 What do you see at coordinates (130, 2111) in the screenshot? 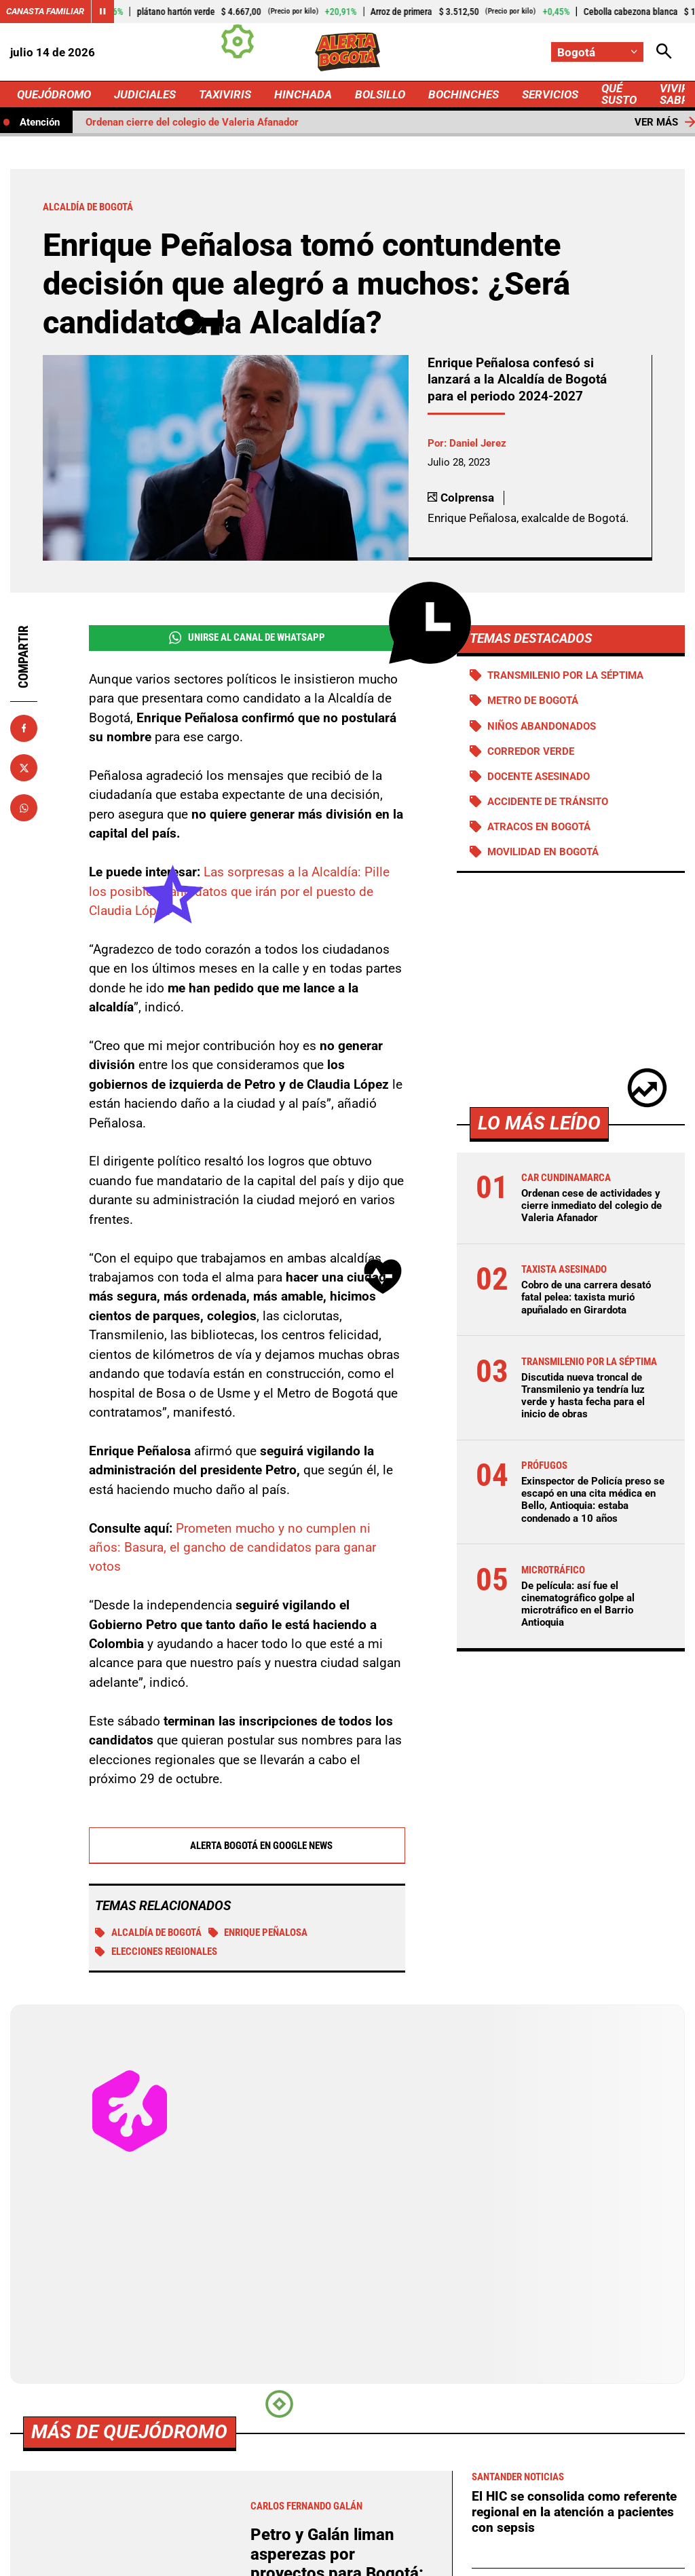
I see `link to Treehouse learning platform` at bounding box center [130, 2111].